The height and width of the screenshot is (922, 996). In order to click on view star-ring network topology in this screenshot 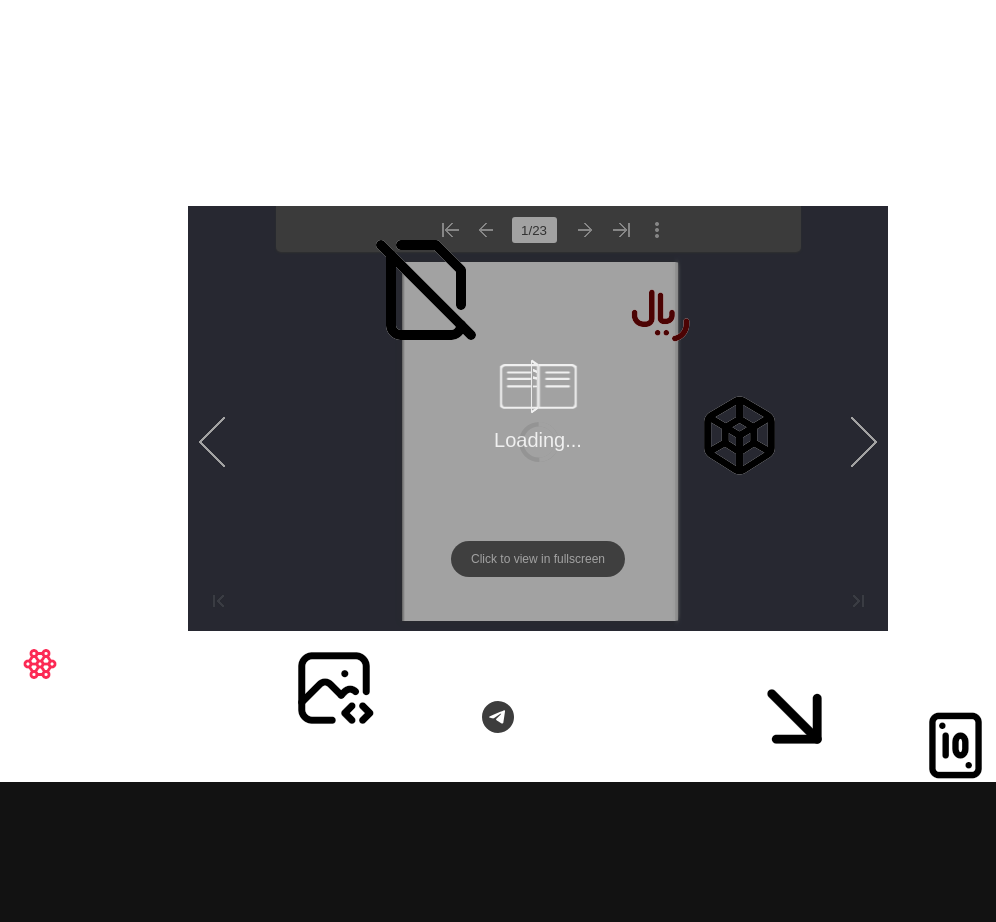, I will do `click(40, 664)`.